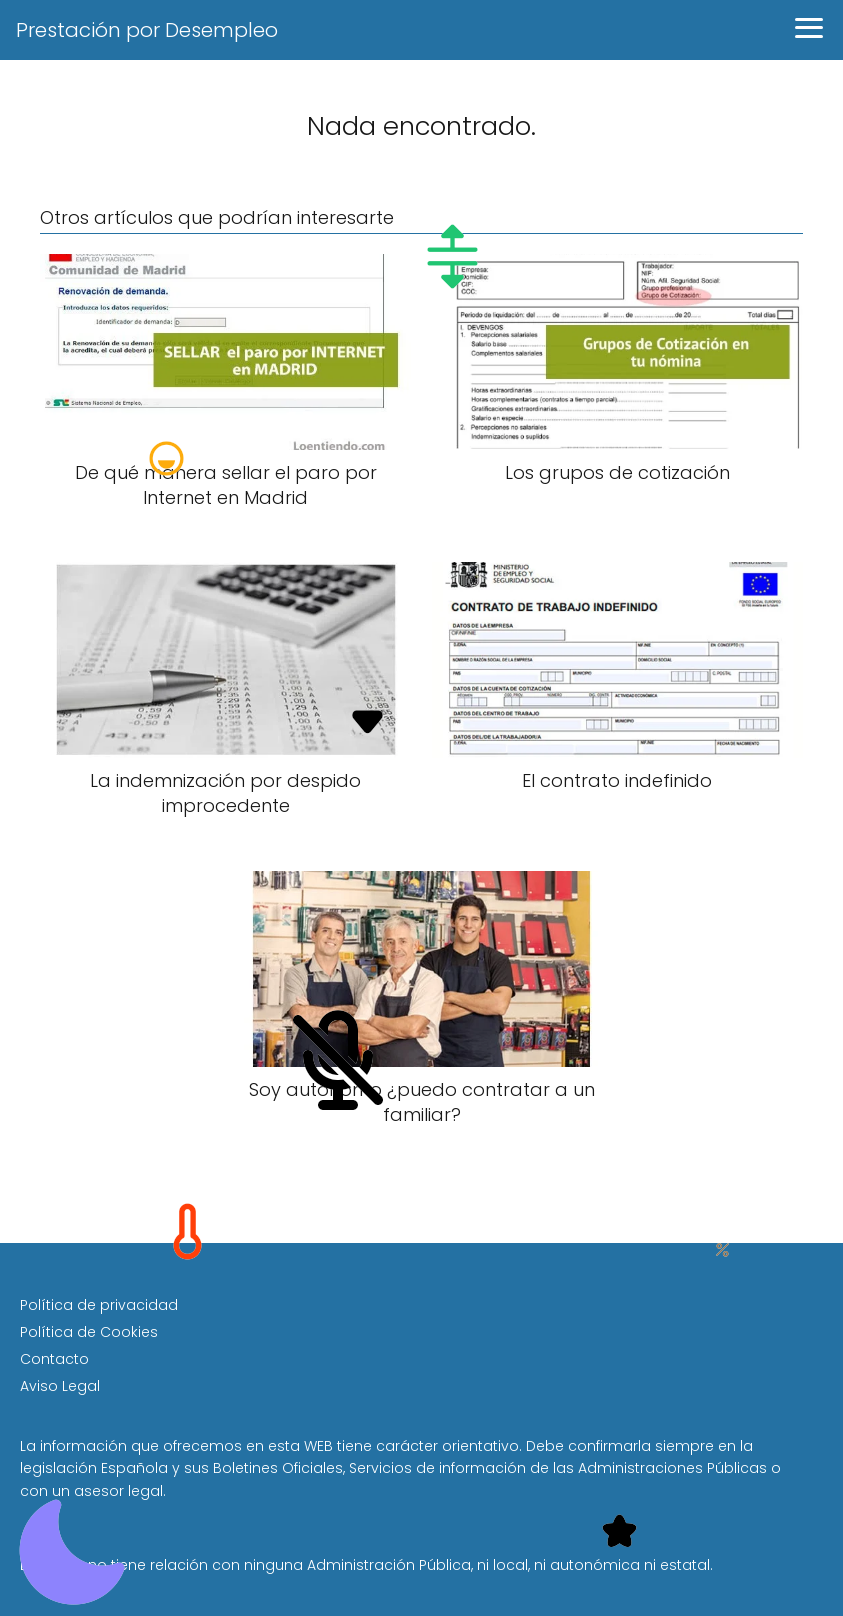 This screenshot has width=843, height=1616. Describe the element at coordinates (452, 256) in the screenshot. I see `split content vertically` at that location.